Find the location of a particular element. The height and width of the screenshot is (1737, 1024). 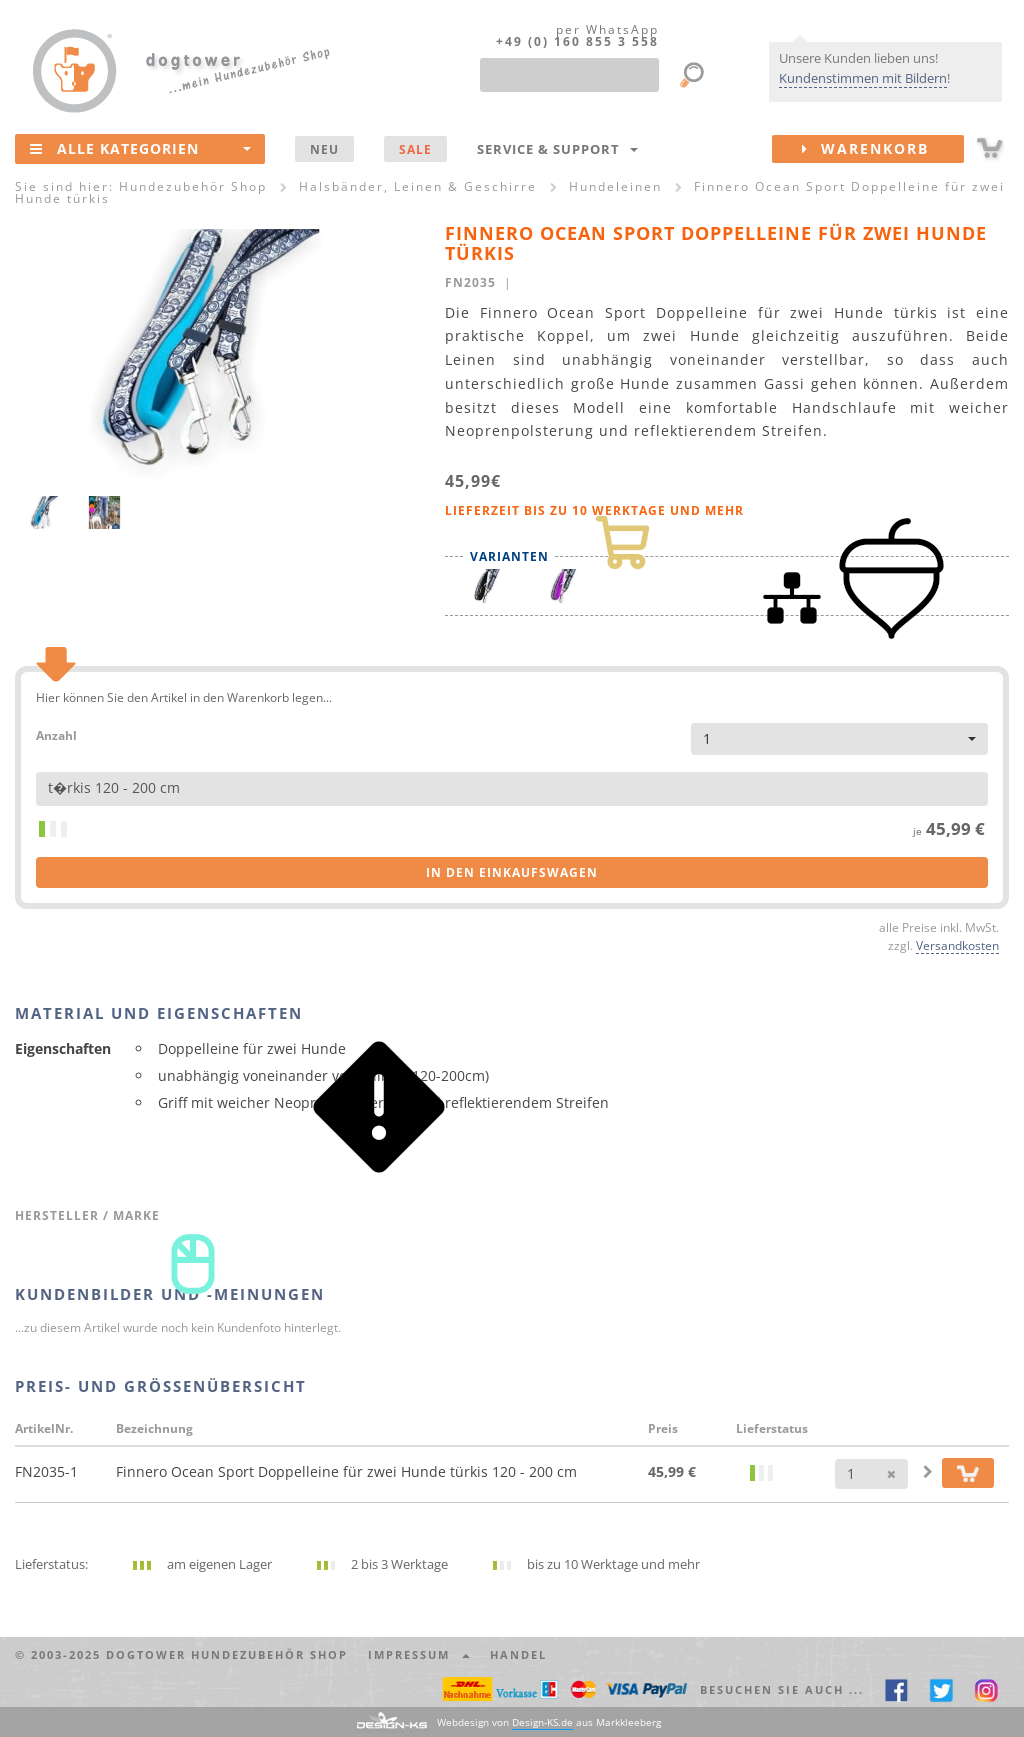

indicates a warning or alert status is located at coordinates (379, 1107).